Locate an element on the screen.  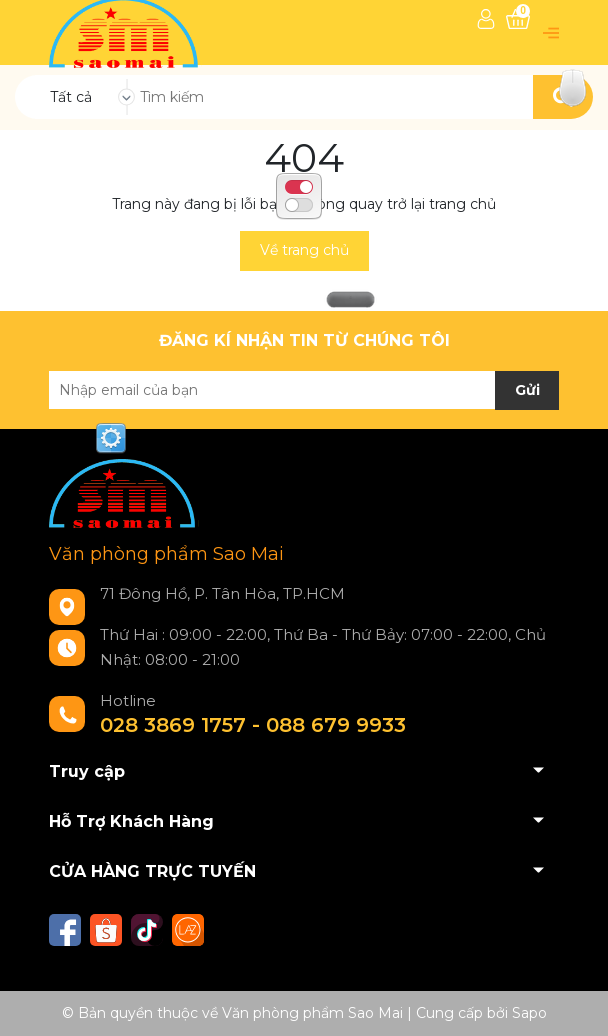
mouse input device settings is located at coordinates (573, 88).